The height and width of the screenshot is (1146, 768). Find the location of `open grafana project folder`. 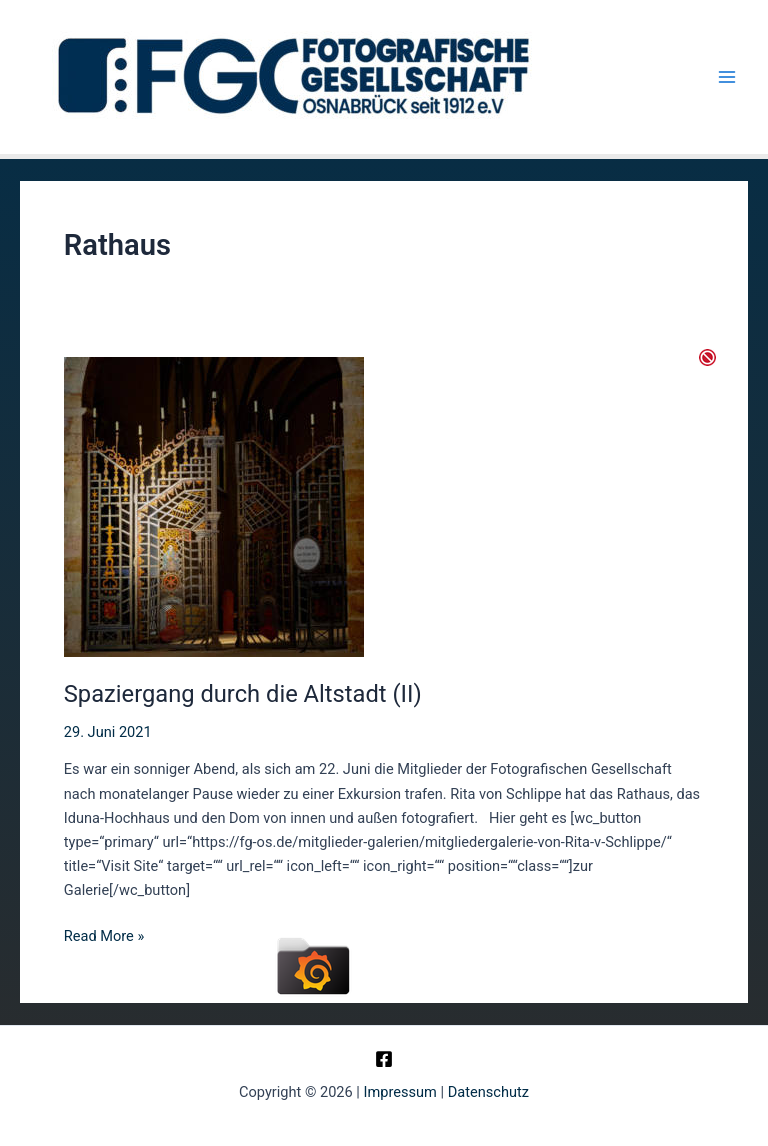

open grafana project folder is located at coordinates (313, 968).